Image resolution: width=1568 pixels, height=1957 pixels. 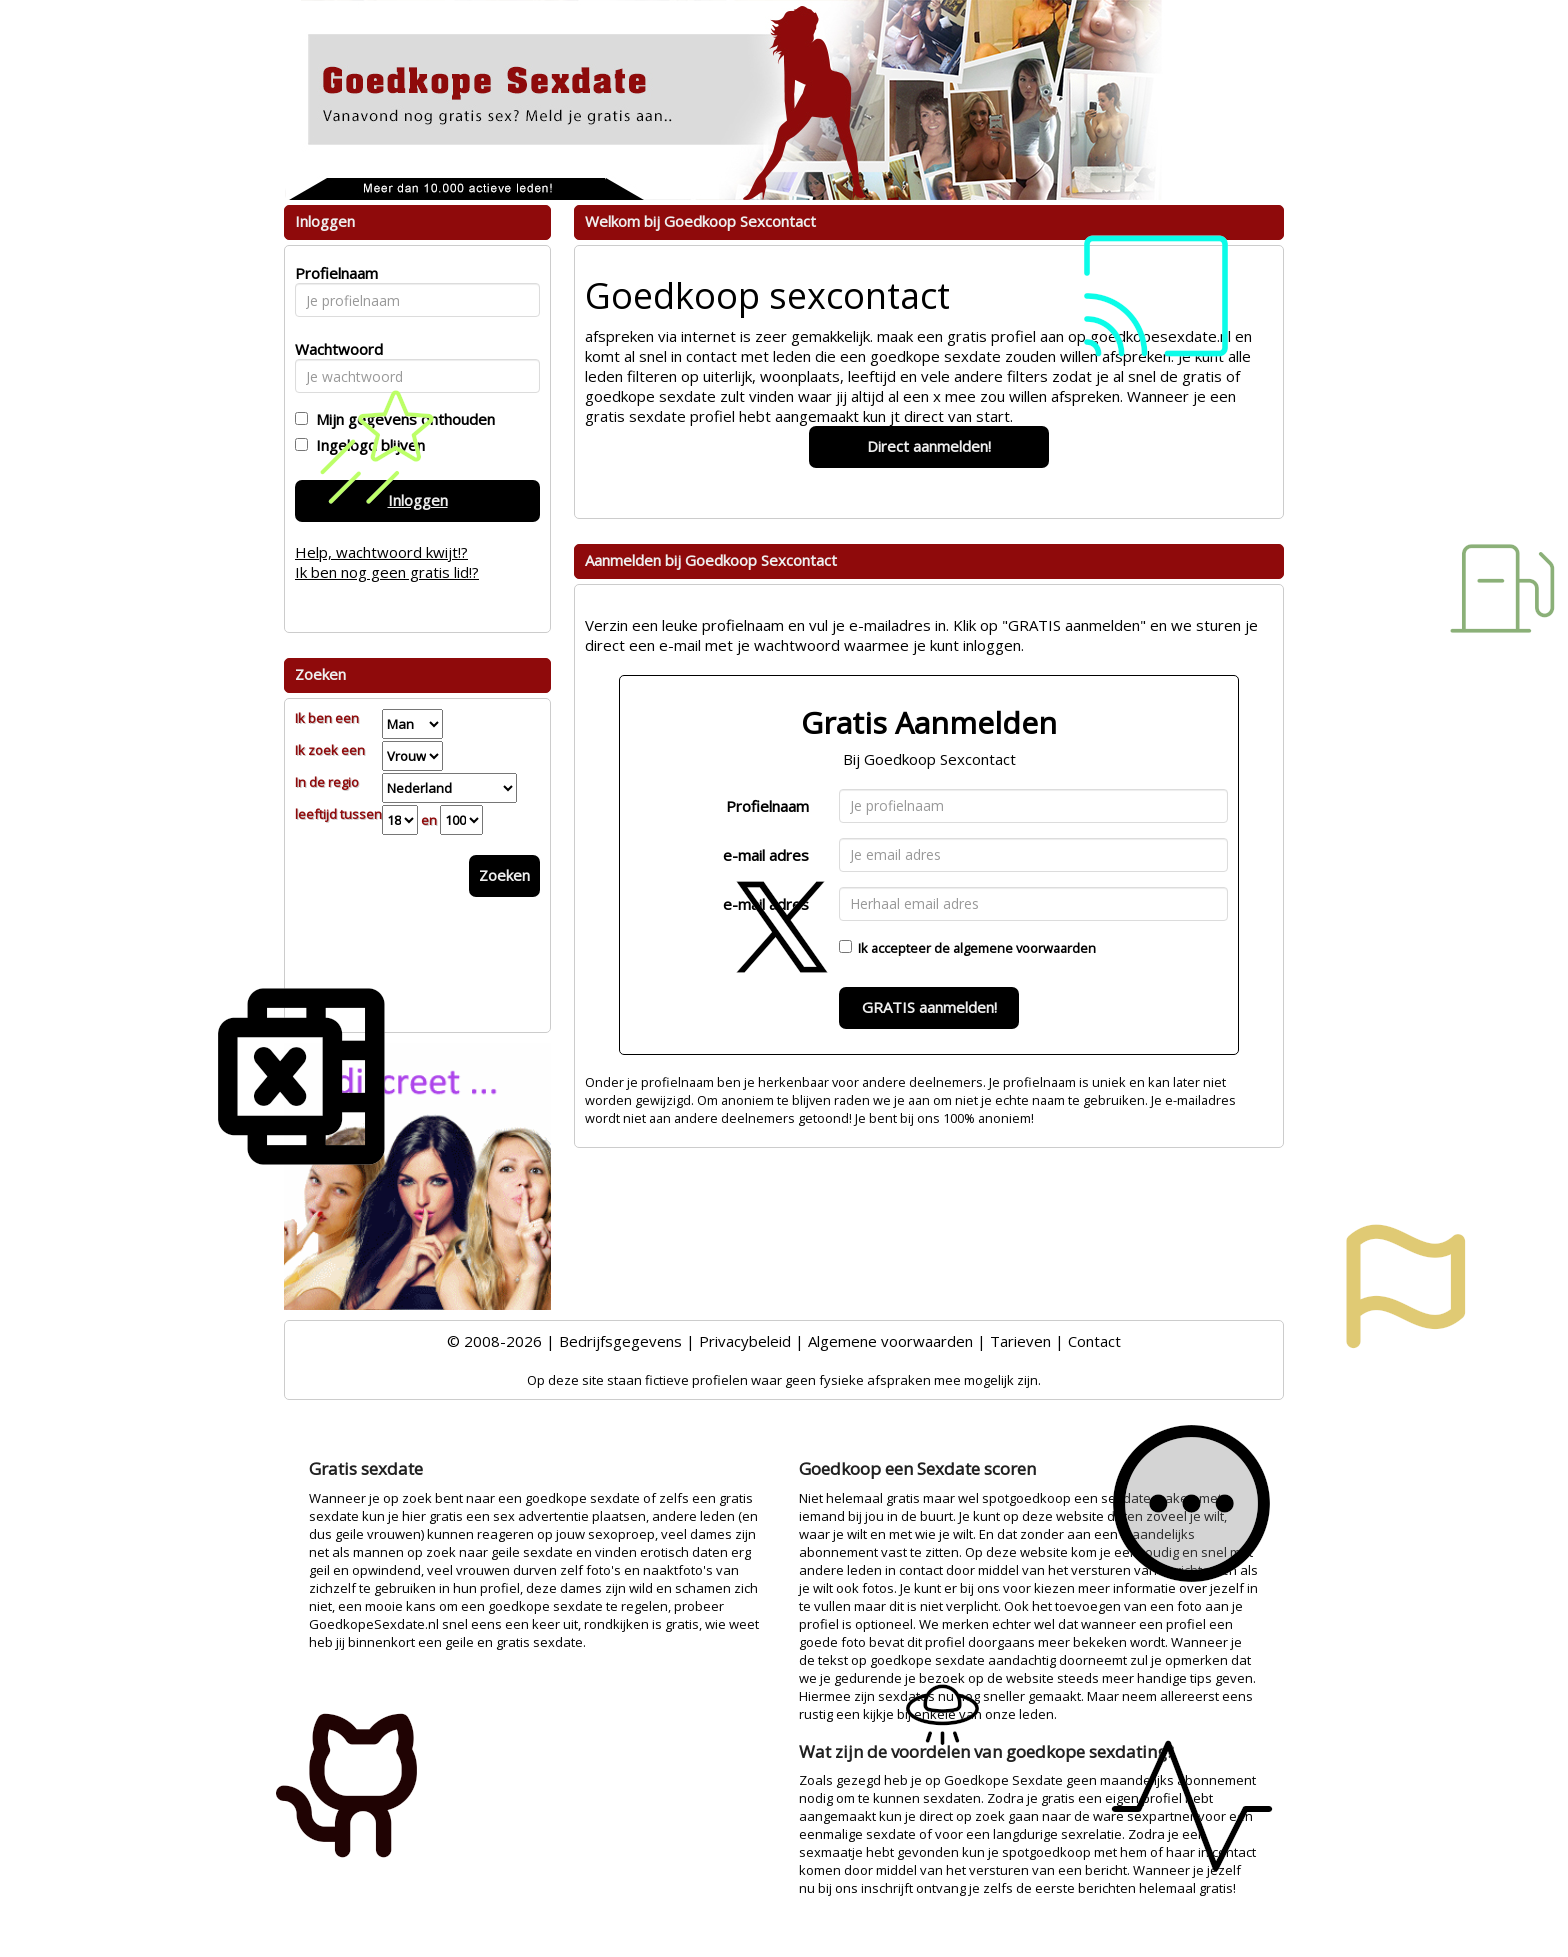 I want to click on add to favorites or wishlist, so click(x=377, y=447).